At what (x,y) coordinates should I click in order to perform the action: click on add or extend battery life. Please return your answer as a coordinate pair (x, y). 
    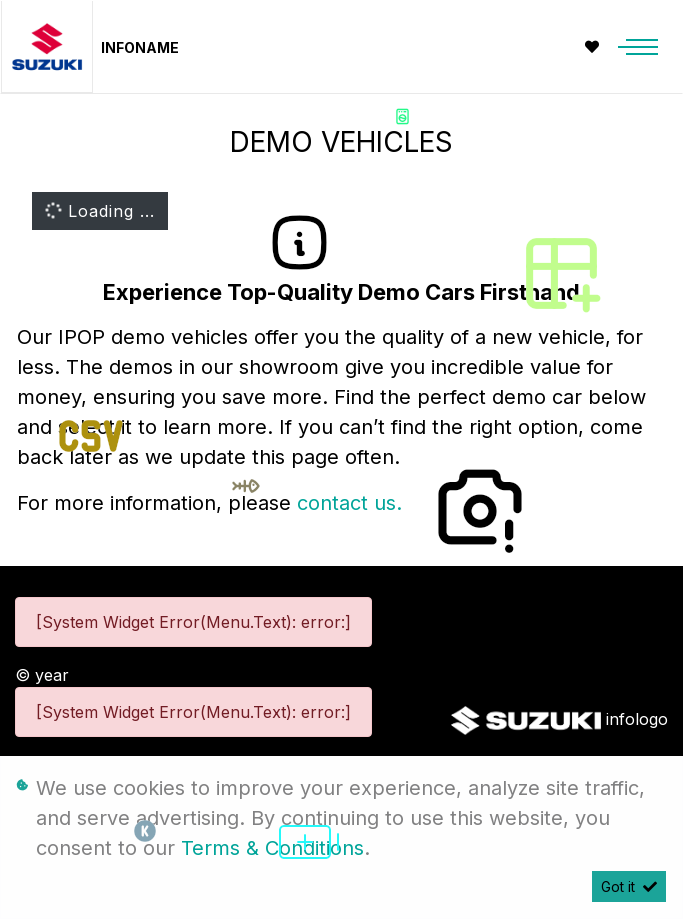
    Looking at the image, I should click on (308, 842).